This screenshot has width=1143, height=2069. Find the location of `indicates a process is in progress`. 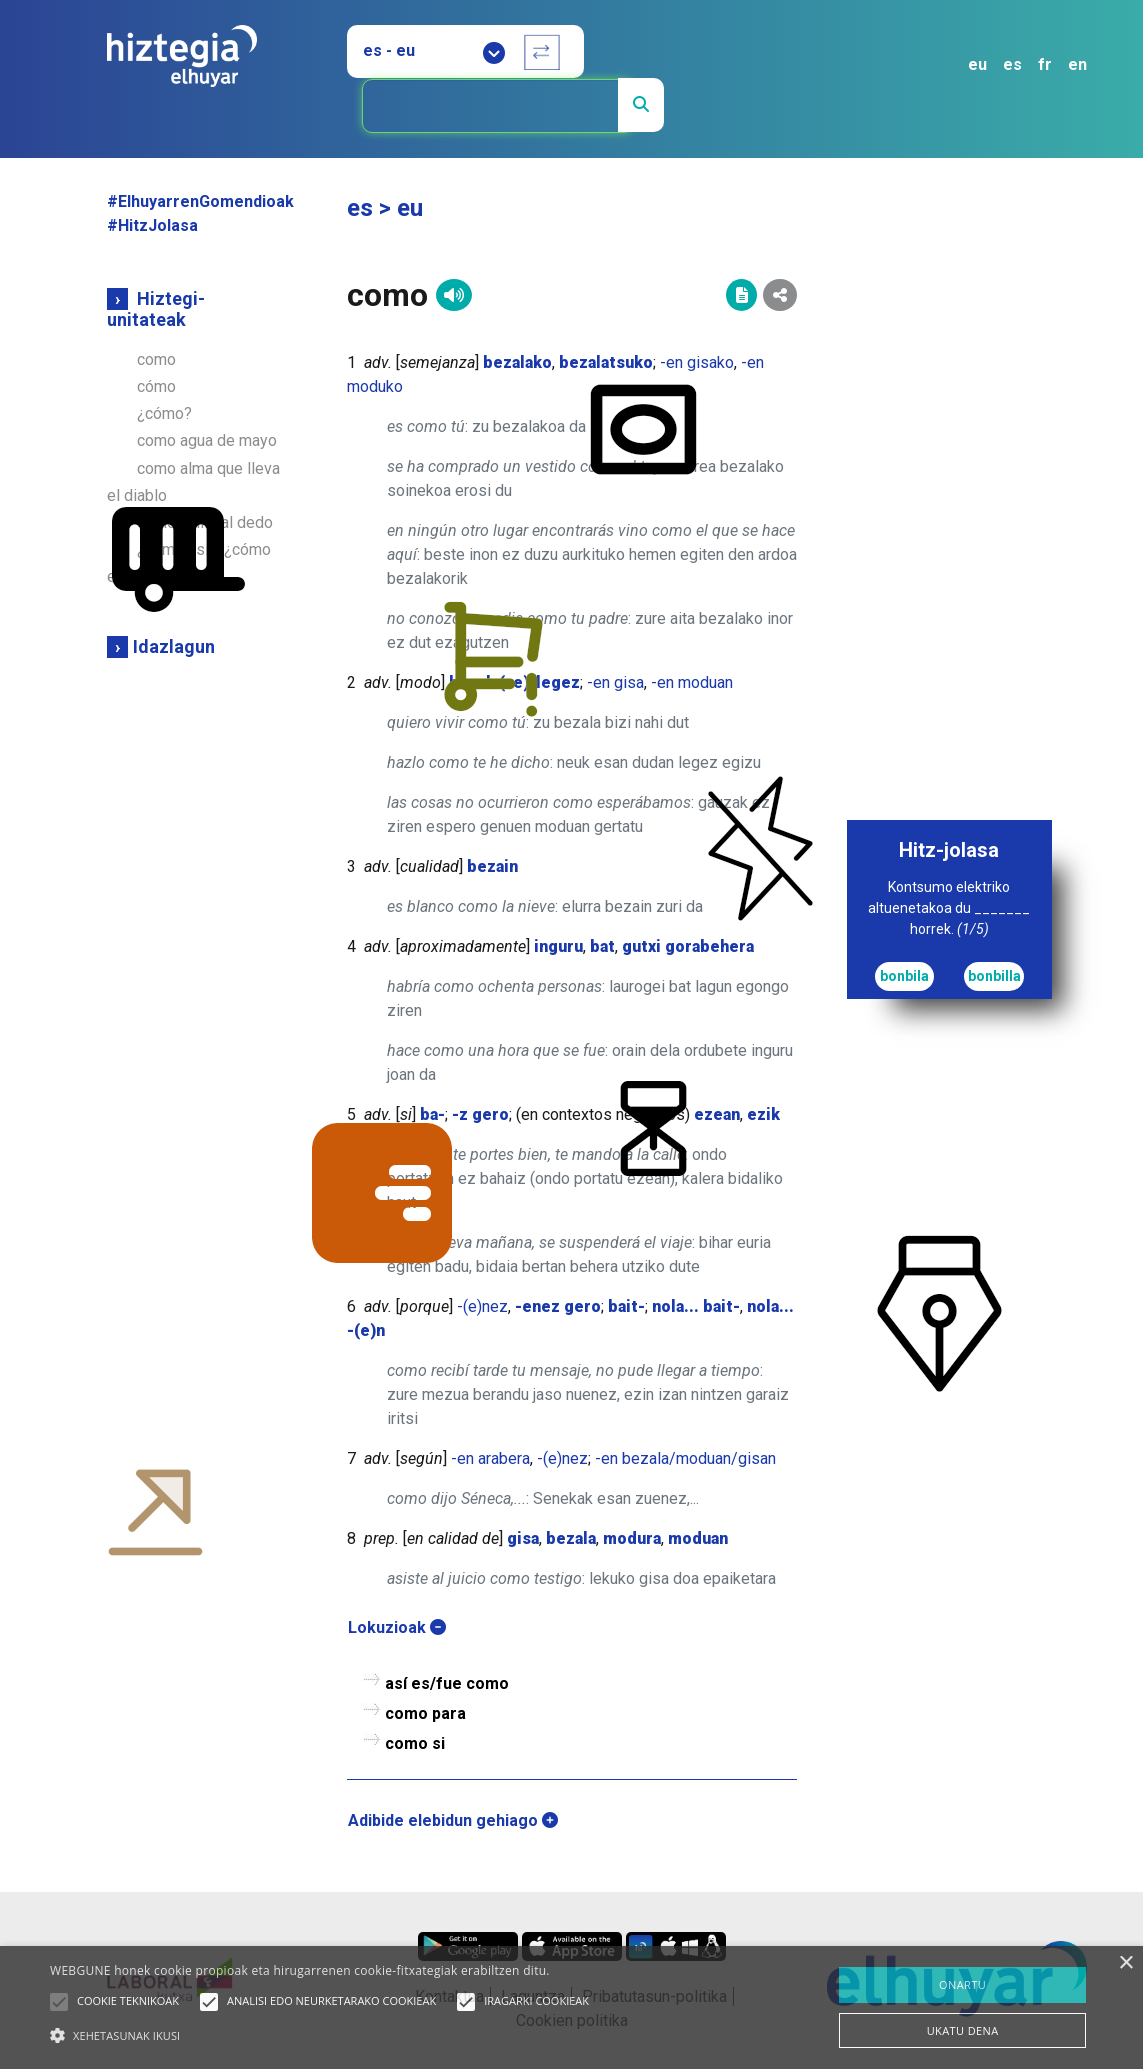

indicates a process is in progress is located at coordinates (653, 1128).